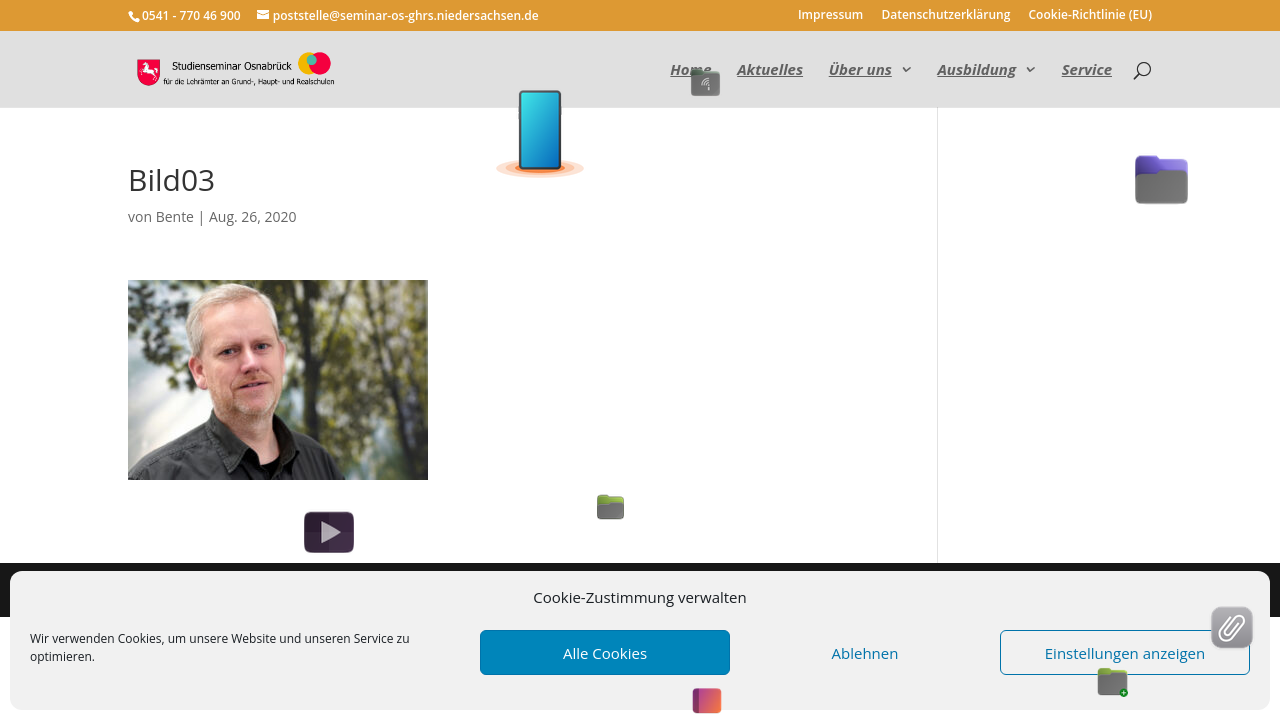 The width and height of the screenshot is (1280, 720). What do you see at coordinates (610, 506) in the screenshot?
I see `indicates a valid drop target for dragging files` at bounding box center [610, 506].